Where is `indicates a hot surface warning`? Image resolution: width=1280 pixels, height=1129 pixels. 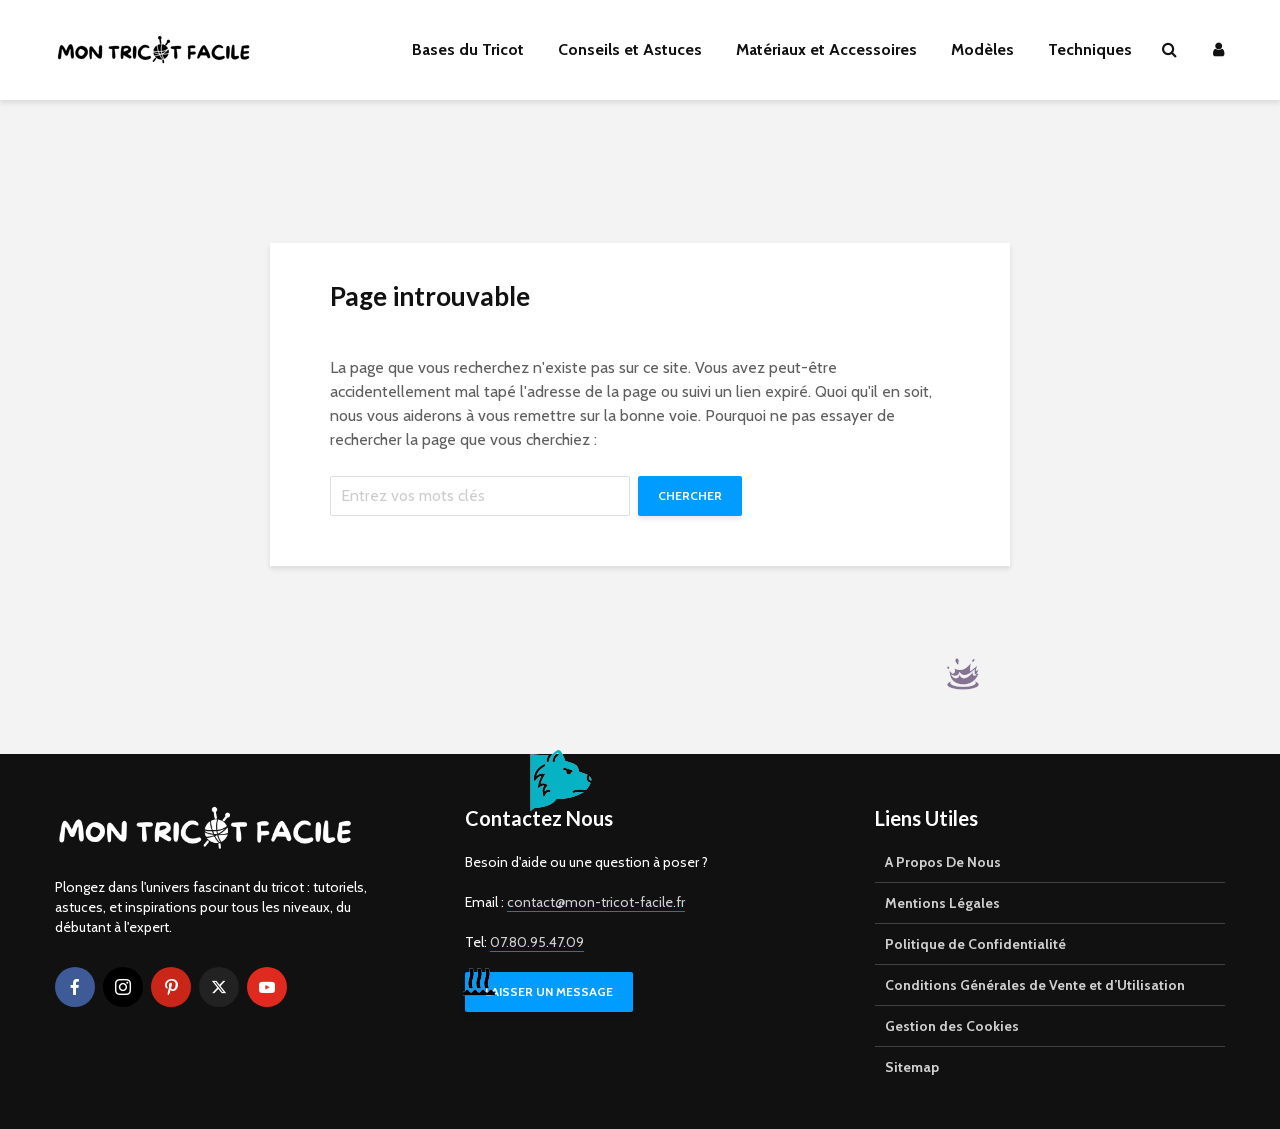
indicates a hot surface warning is located at coordinates (479, 982).